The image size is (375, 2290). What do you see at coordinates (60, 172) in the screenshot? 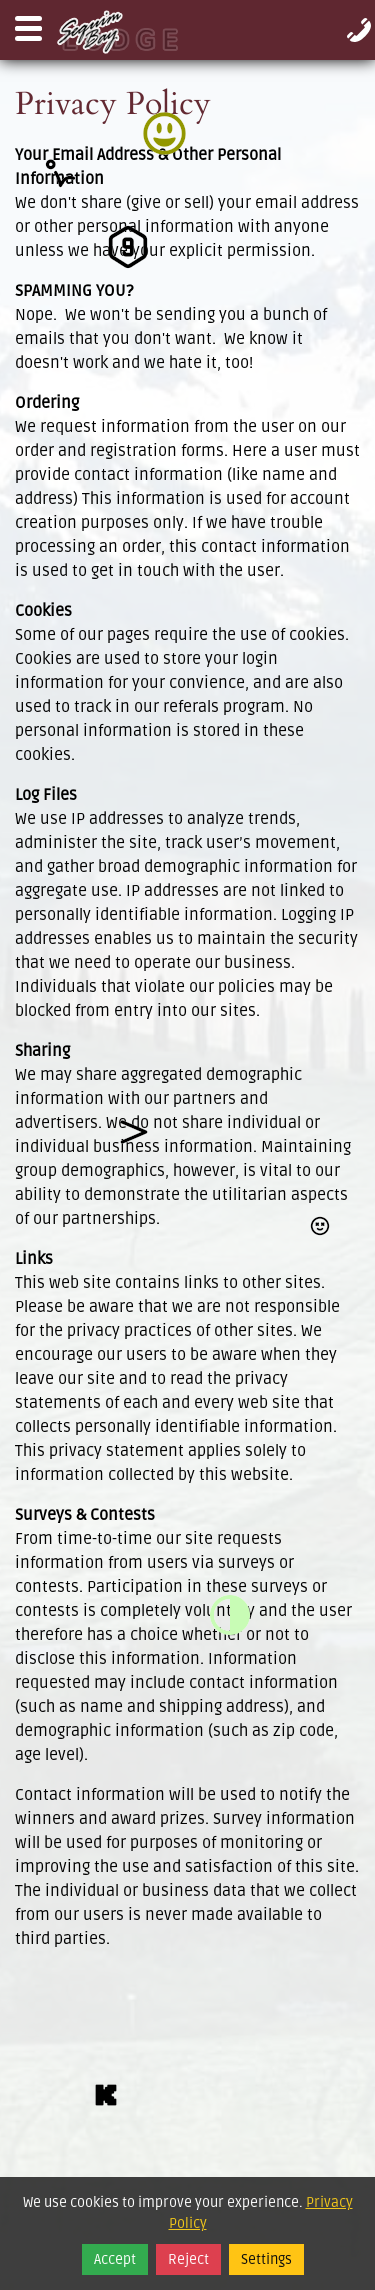
I see `undo or go back to previous state` at bounding box center [60, 172].